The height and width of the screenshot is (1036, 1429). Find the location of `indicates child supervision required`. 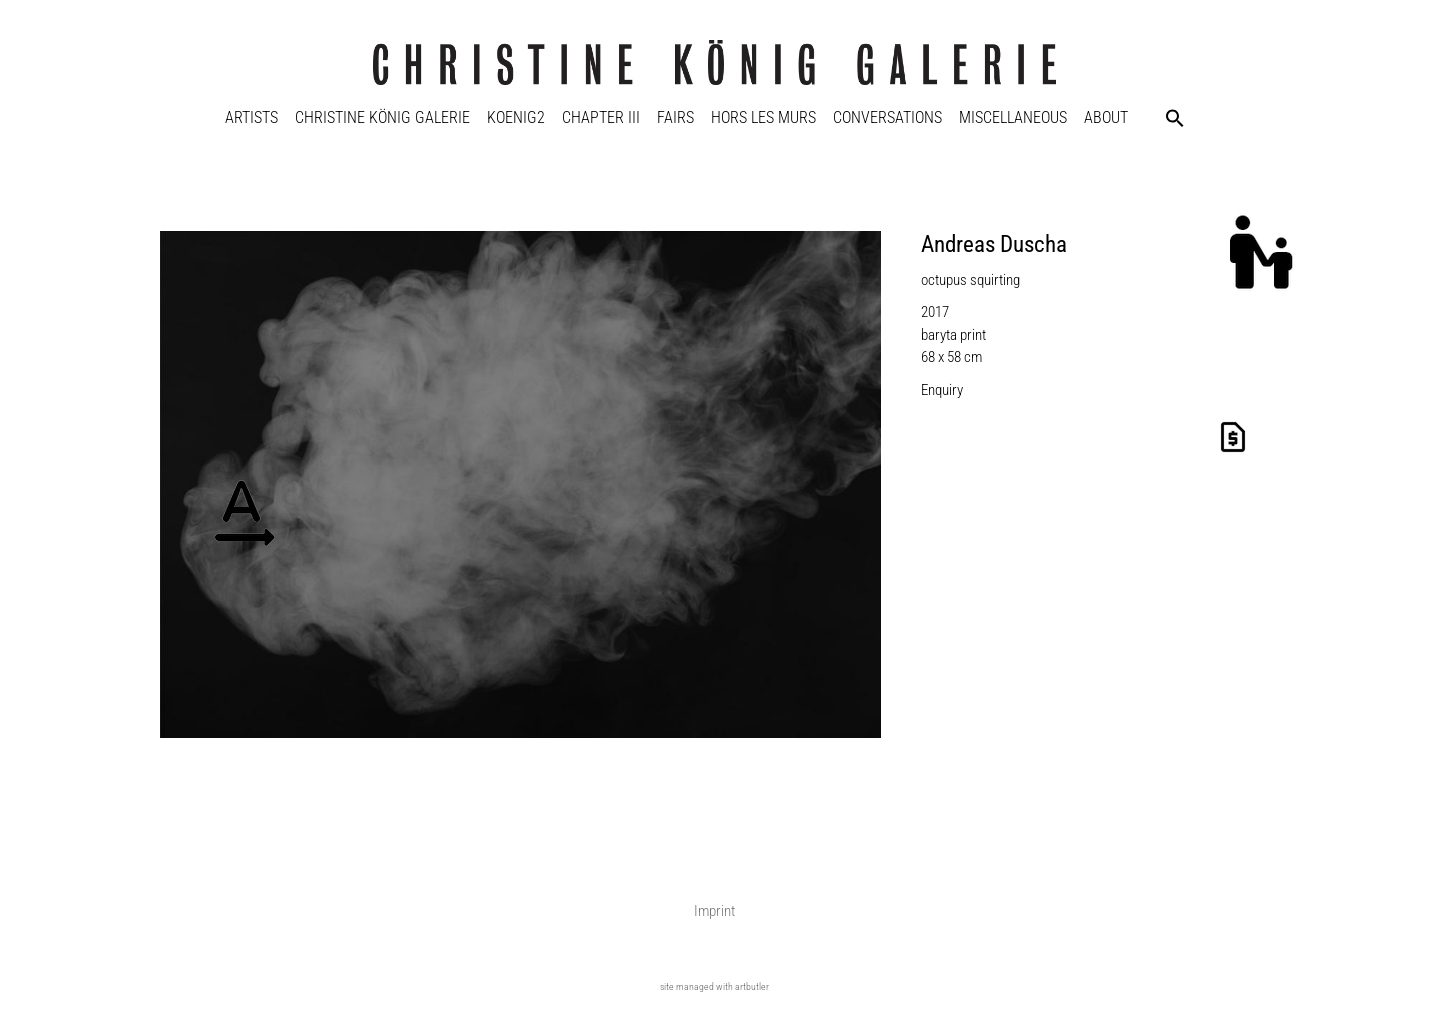

indicates child supervision required is located at coordinates (1263, 252).